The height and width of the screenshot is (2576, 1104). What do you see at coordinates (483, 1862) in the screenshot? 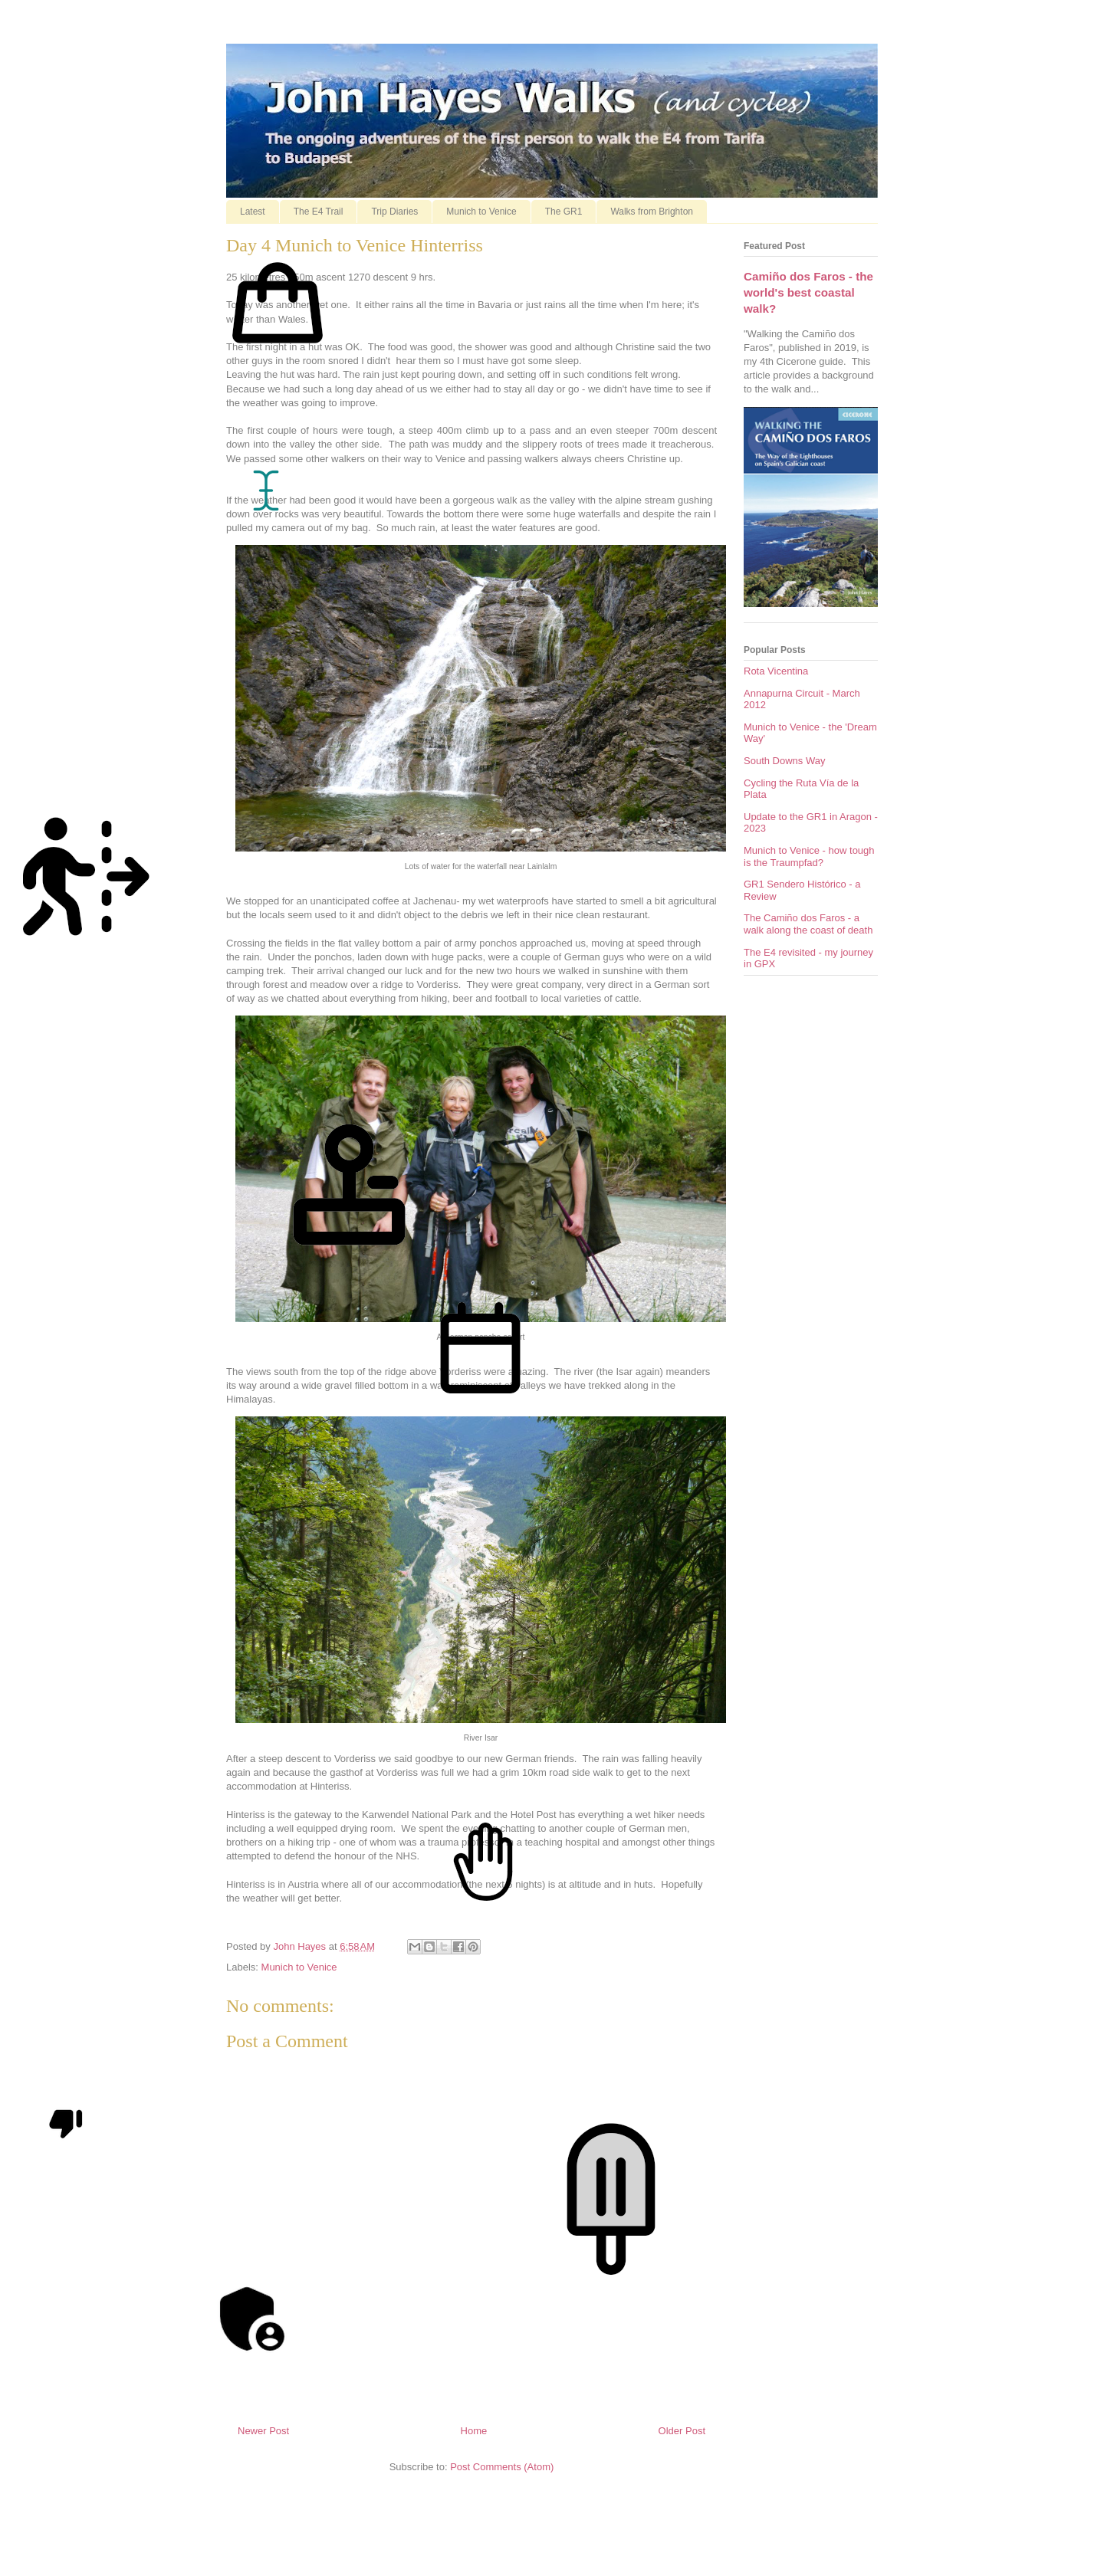
I see `stop or halt an action` at bounding box center [483, 1862].